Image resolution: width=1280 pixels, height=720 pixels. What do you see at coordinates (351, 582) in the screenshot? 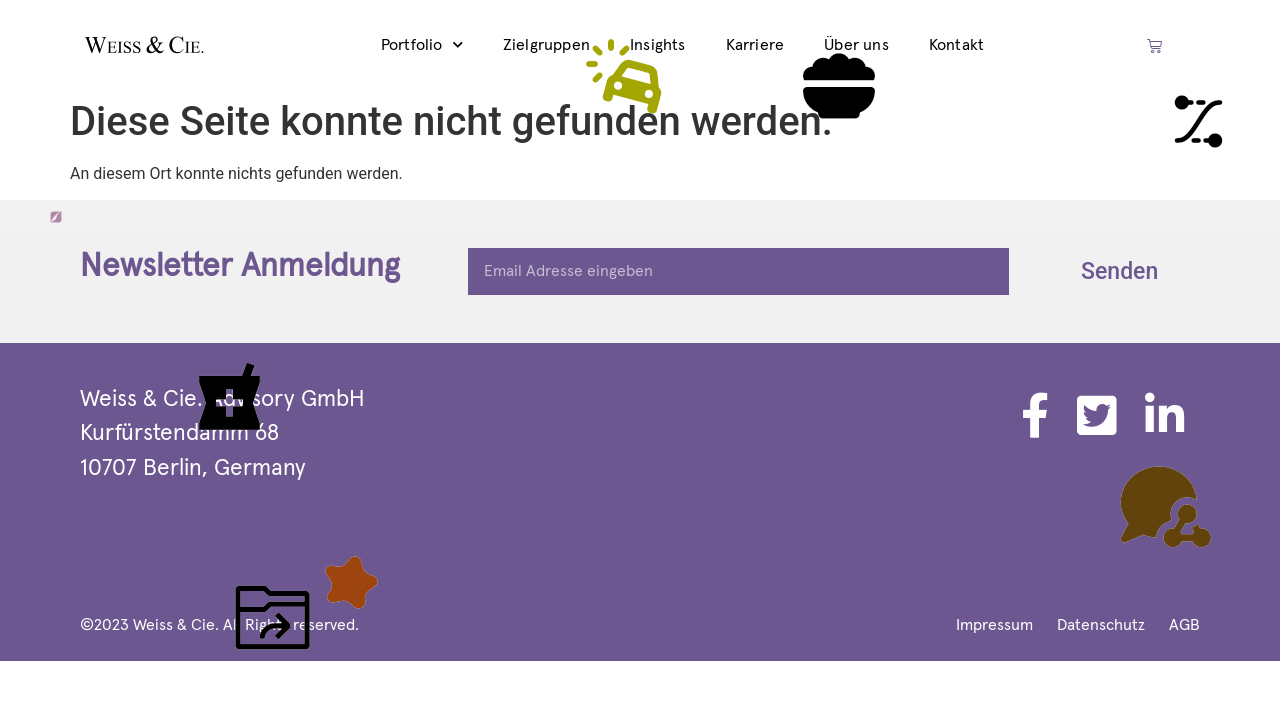
I see `select a paint or color fill tool` at bounding box center [351, 582].